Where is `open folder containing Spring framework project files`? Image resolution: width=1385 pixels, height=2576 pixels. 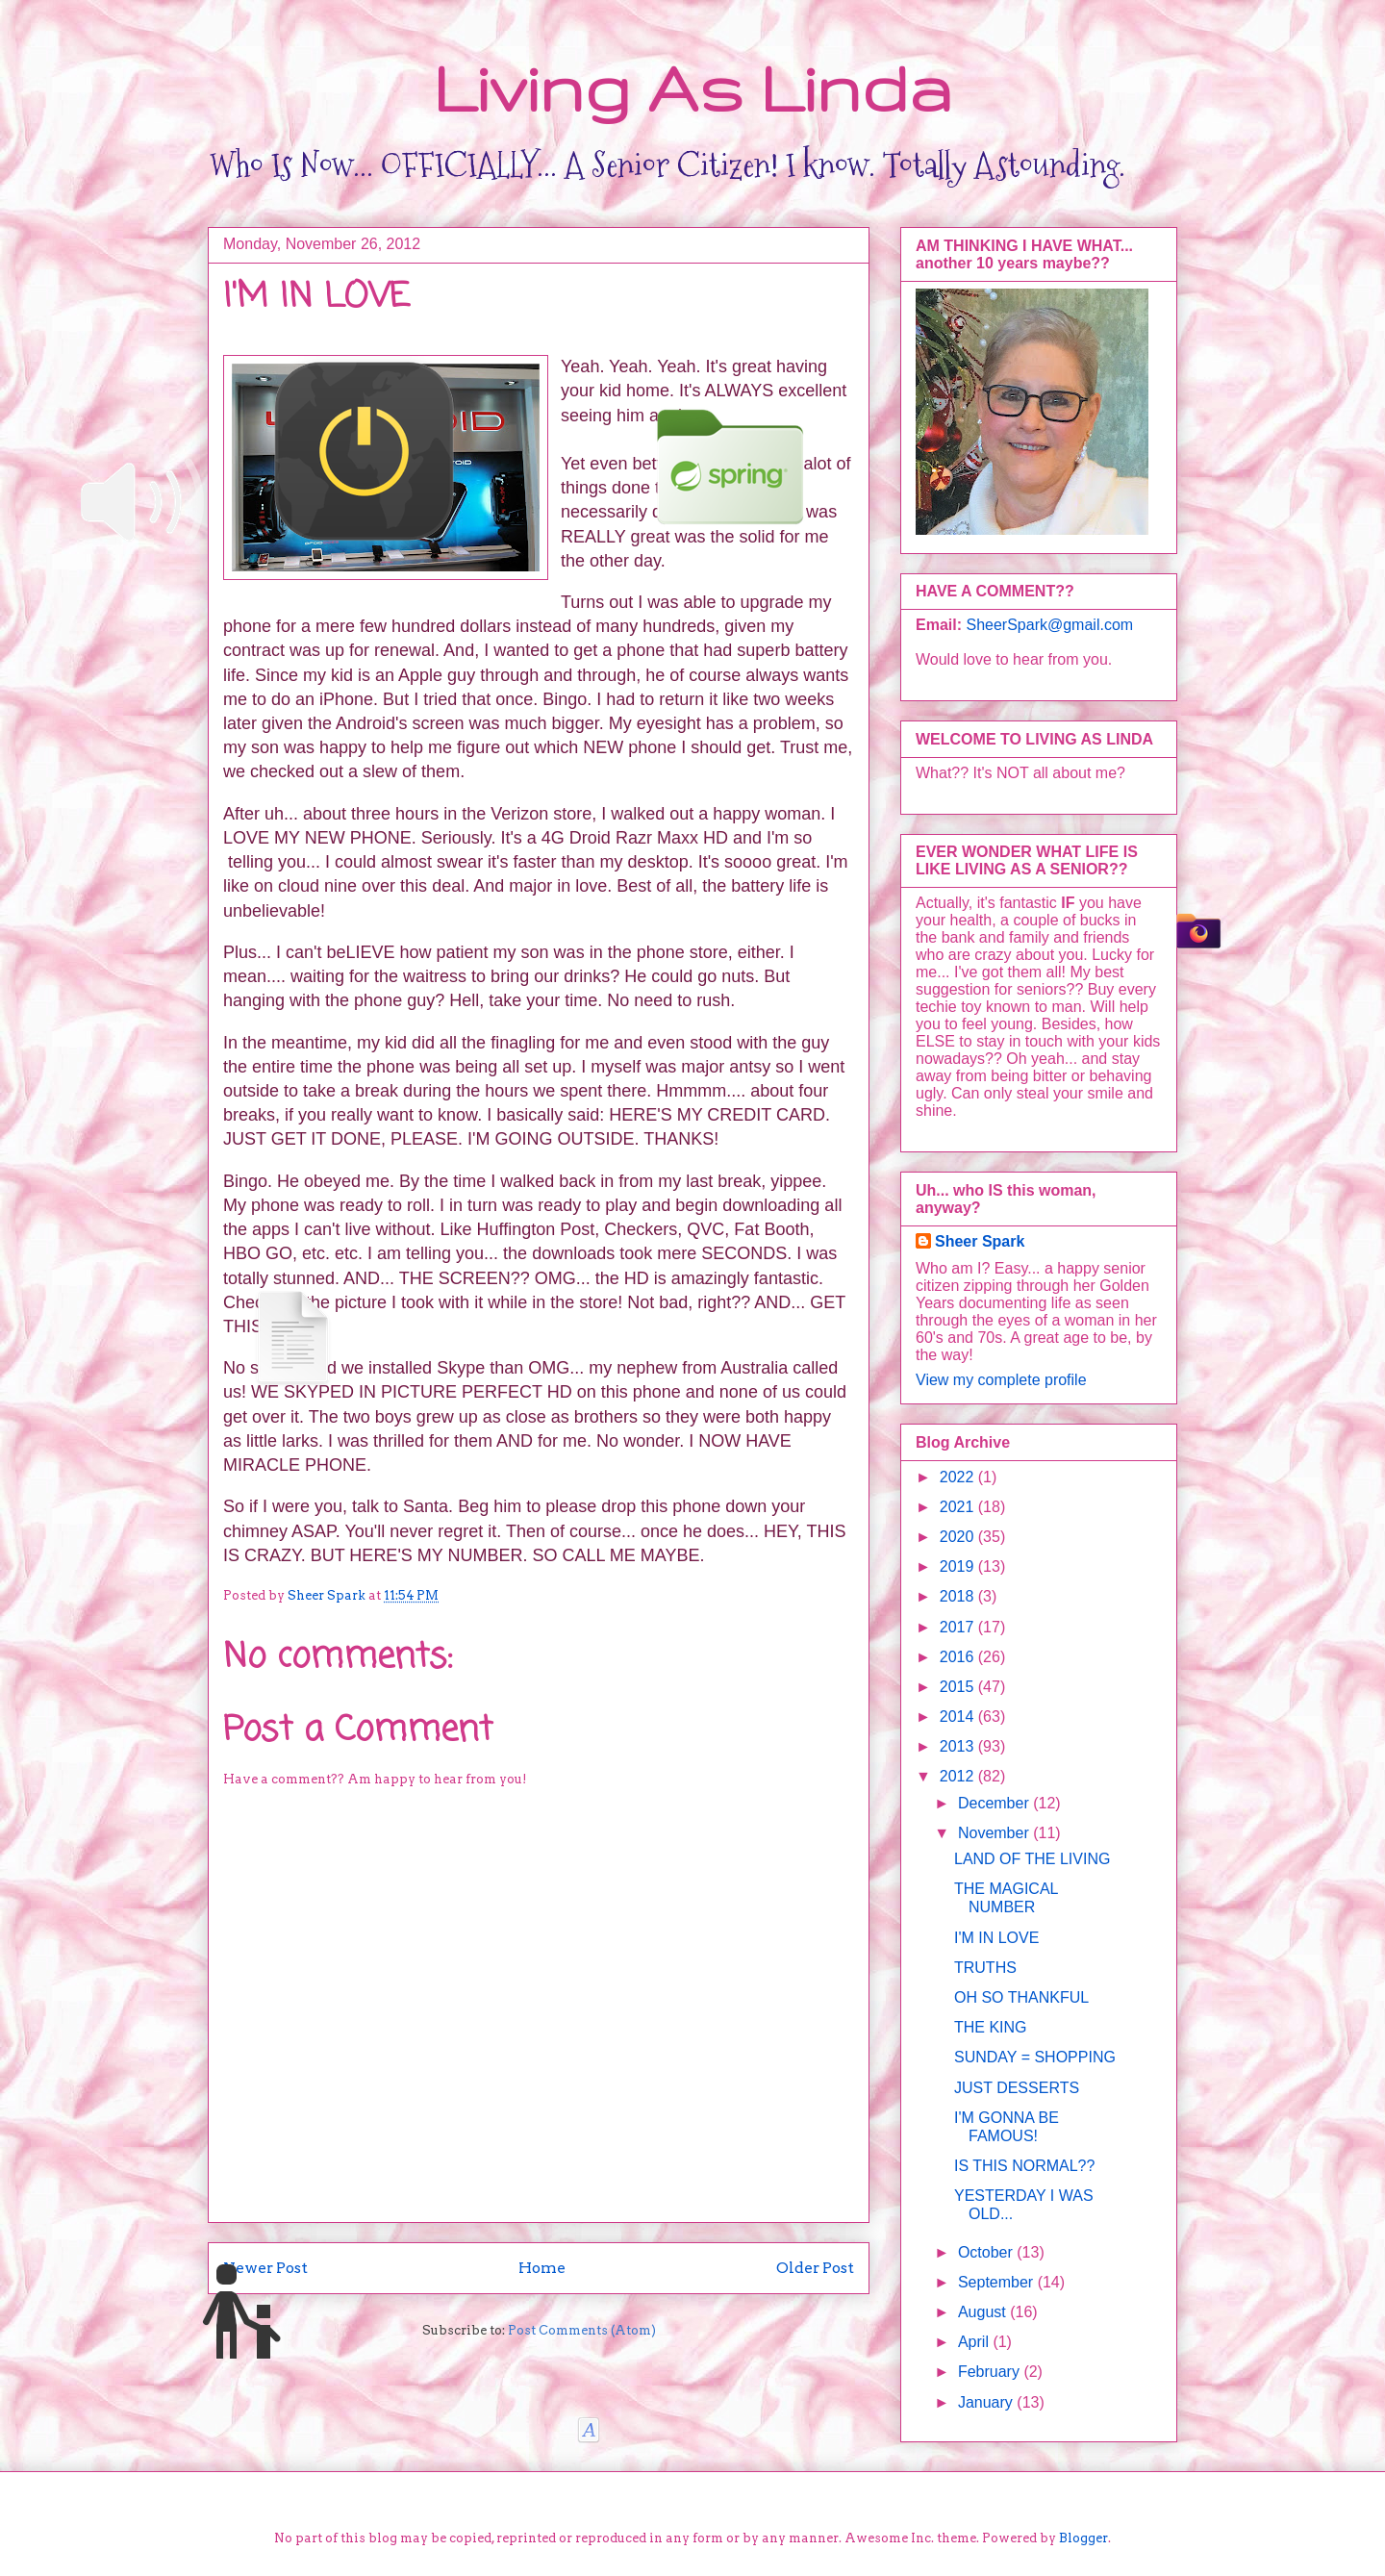
open folder containing Spring framework project files is located at coordinates (729, 470).